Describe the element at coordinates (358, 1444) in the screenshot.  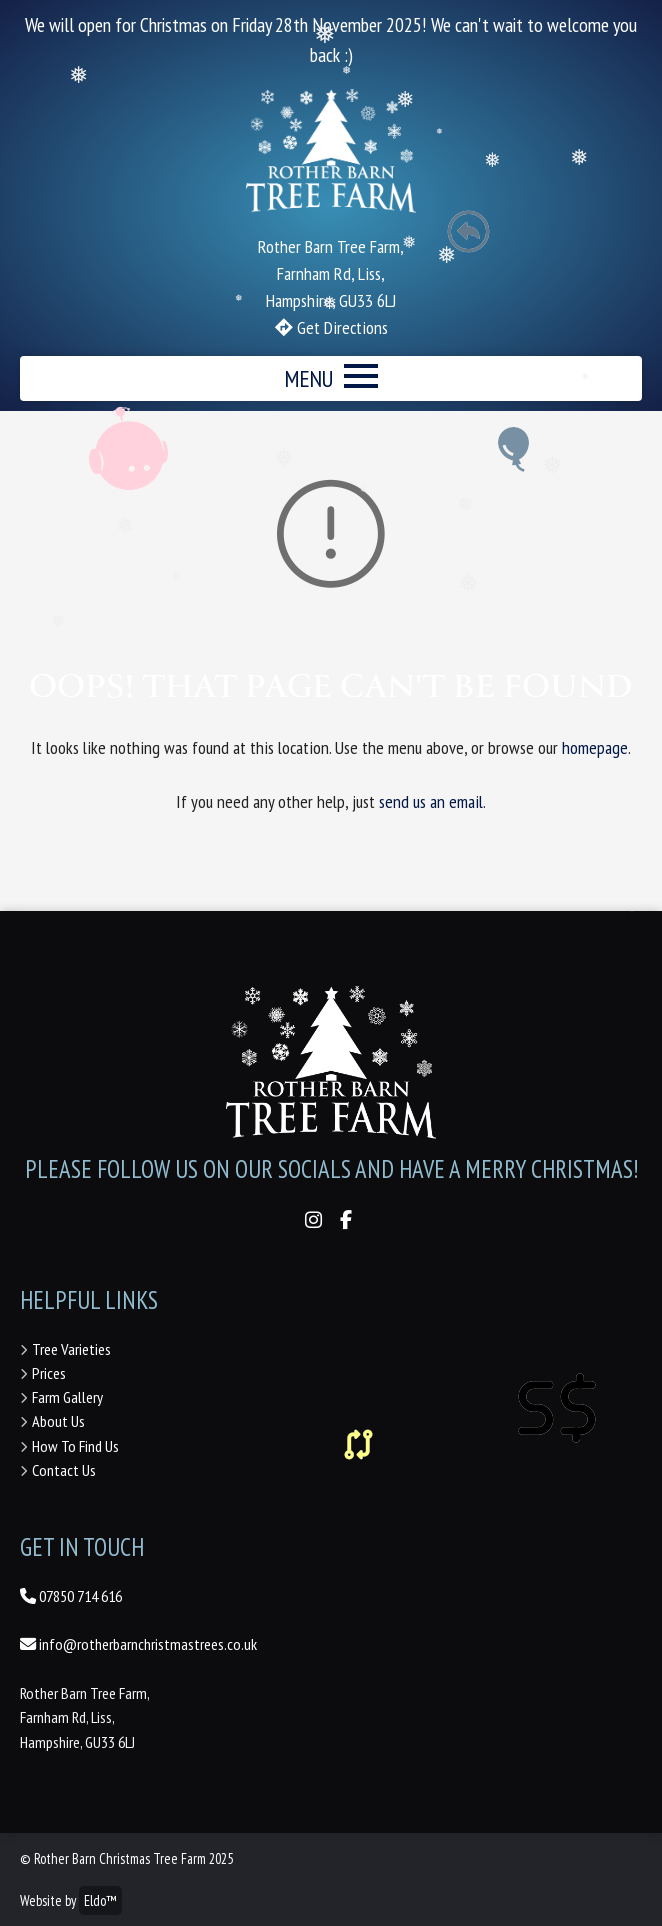
I see `compare code versions or branches` at that location.